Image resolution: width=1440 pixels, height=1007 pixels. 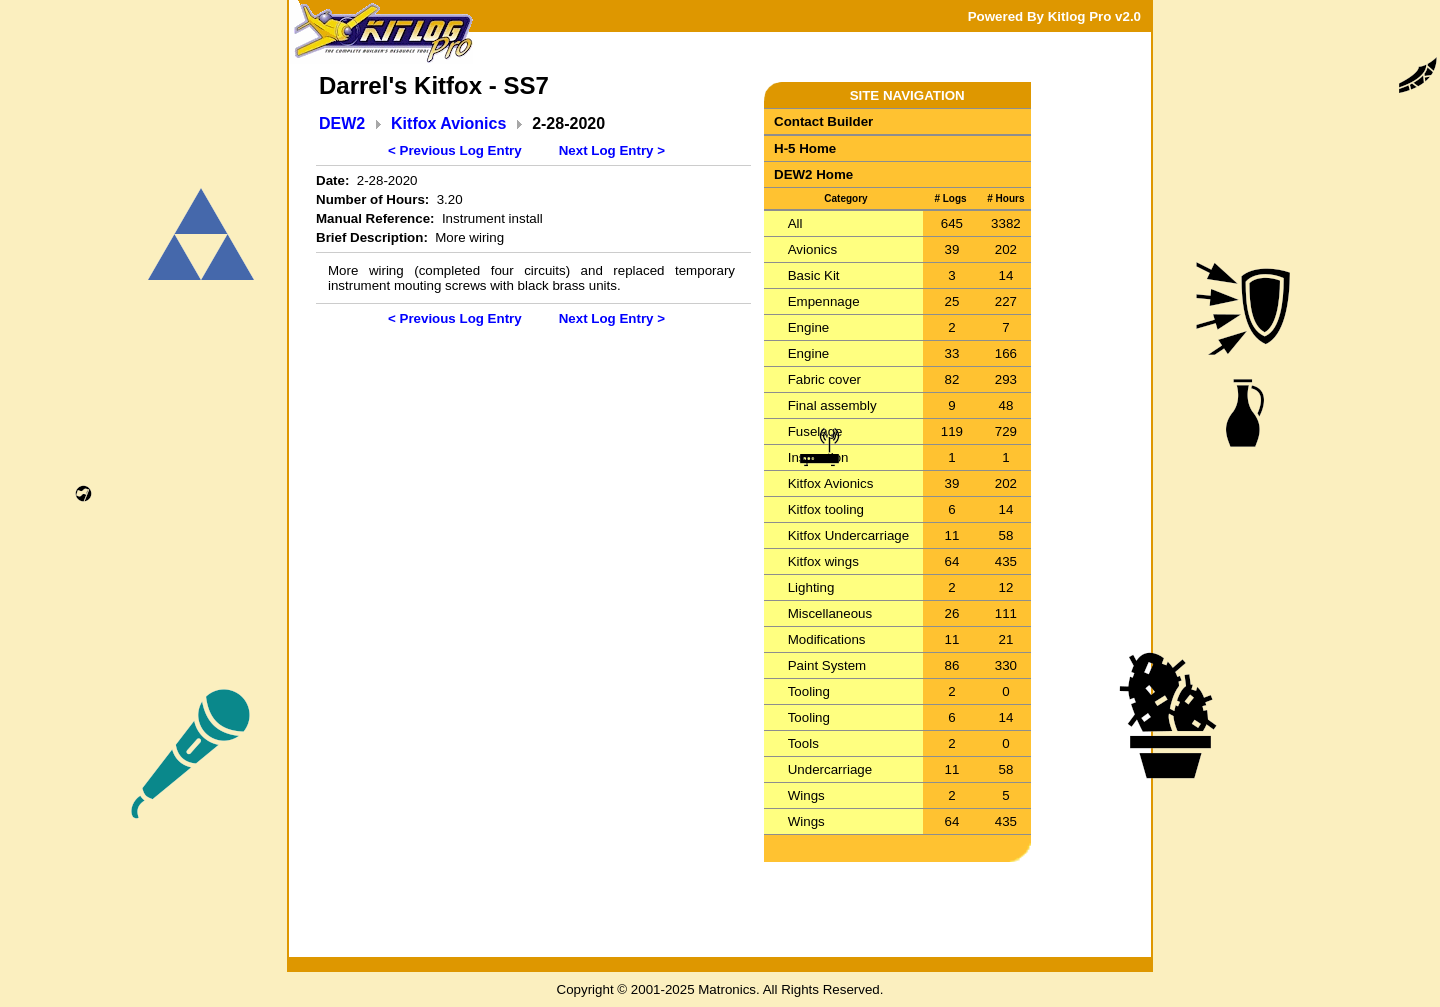 I want to click on tap to start voice recording, so click(x=186, y=754).